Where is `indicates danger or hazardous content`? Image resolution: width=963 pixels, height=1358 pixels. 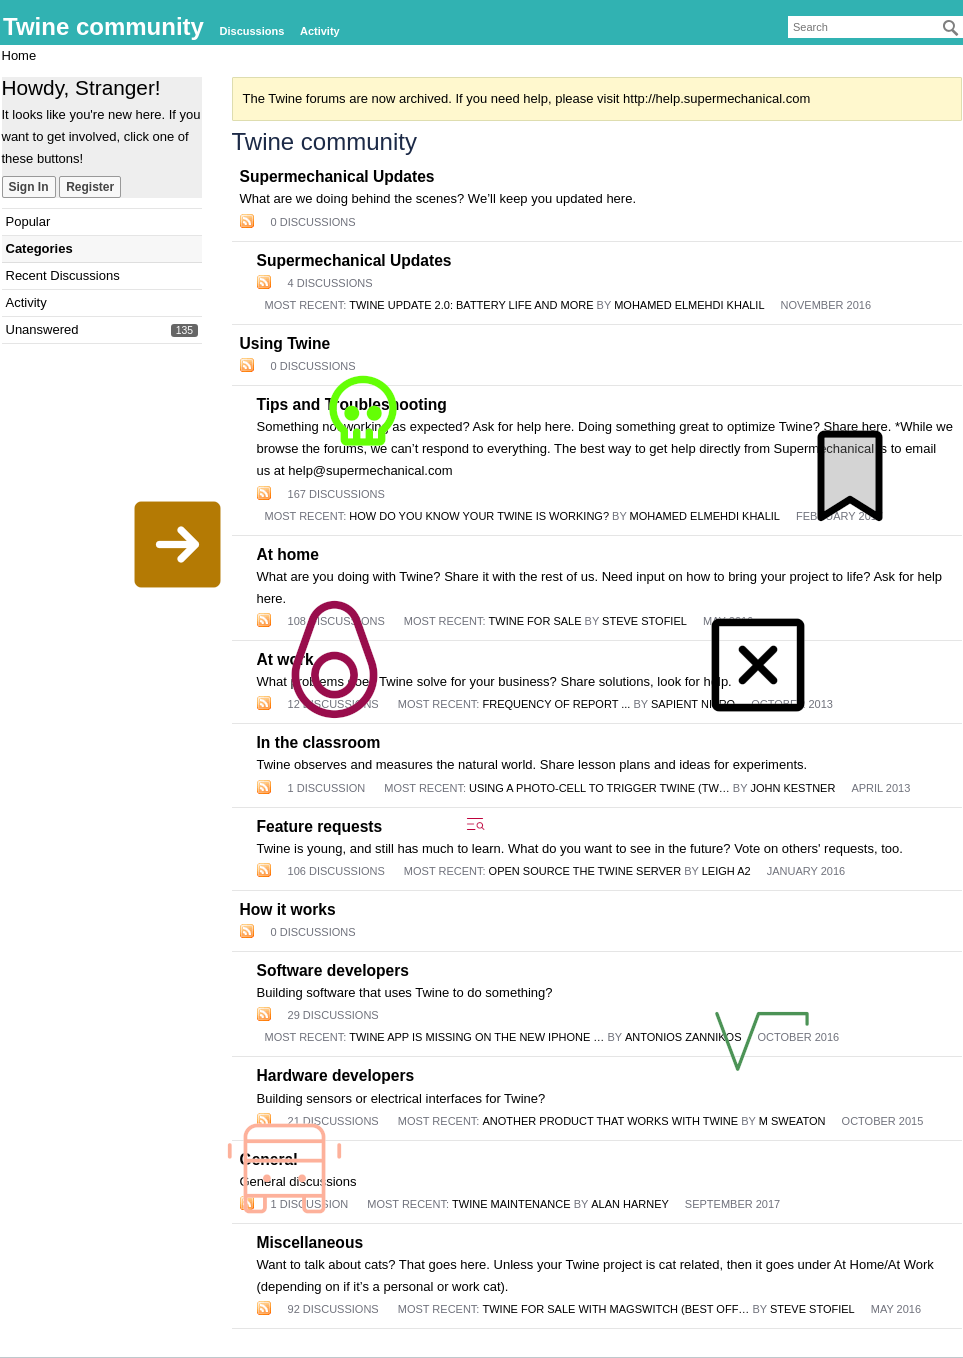
indicates danger or hazardous content is located at coordinates (363, 412).